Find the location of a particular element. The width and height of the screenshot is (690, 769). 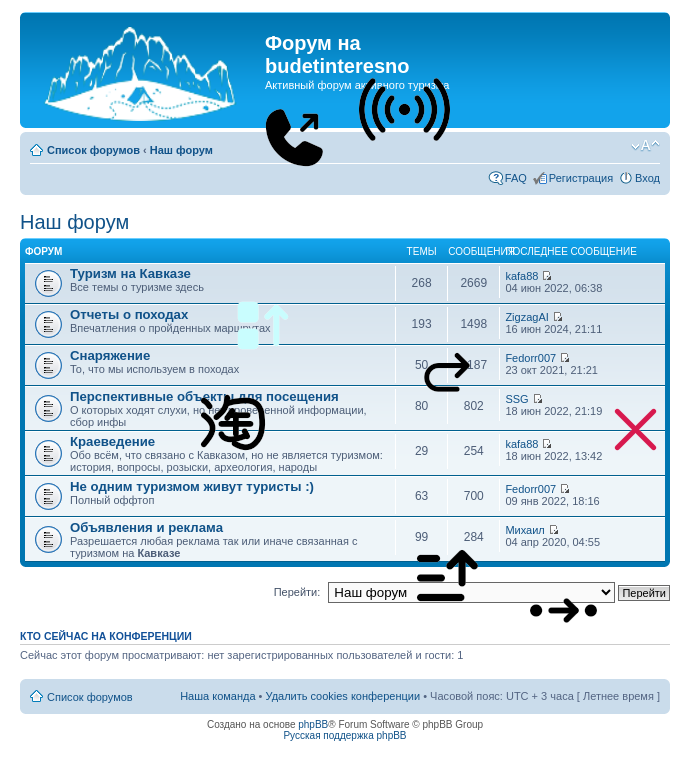

access radio or audio streaming is located at coordinates (404, 109).